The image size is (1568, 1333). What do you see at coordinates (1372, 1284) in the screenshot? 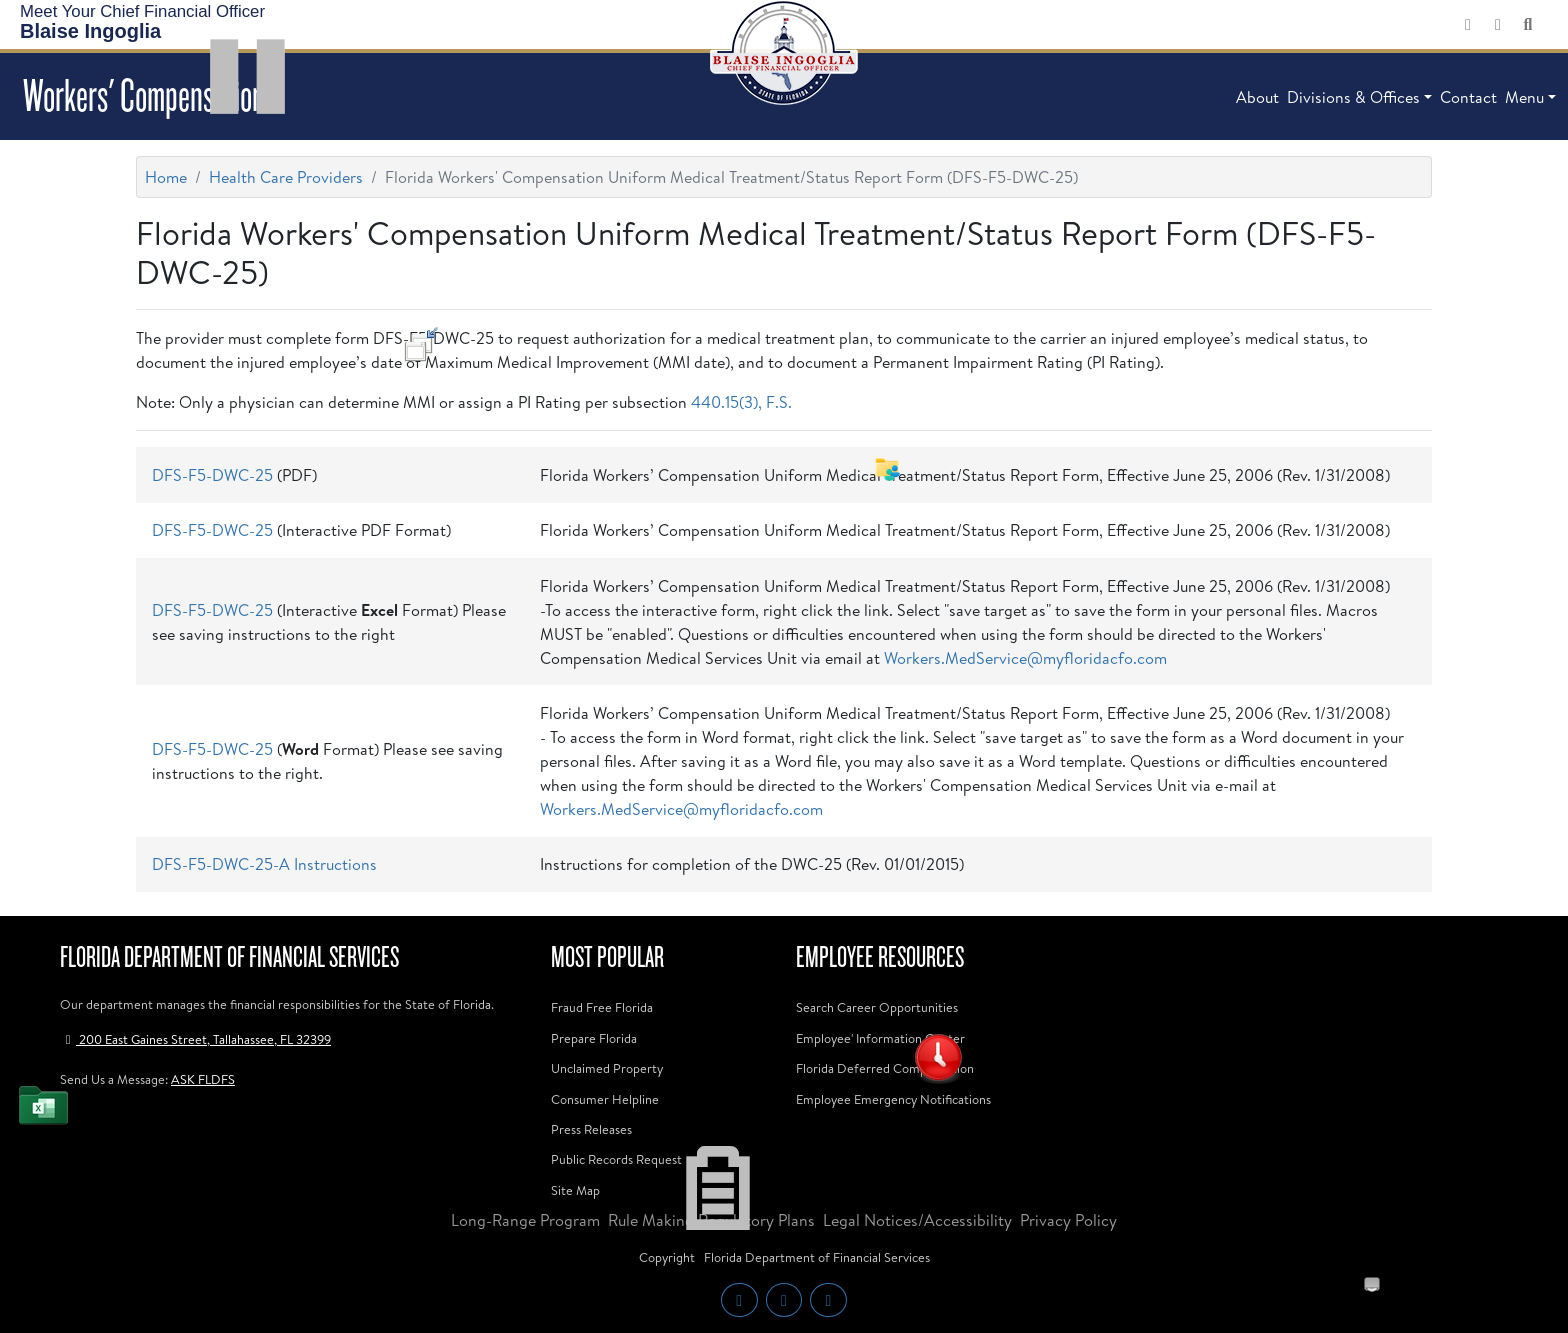
I see `access optical drive or disc reader` at bounding box center [1372, 1284].